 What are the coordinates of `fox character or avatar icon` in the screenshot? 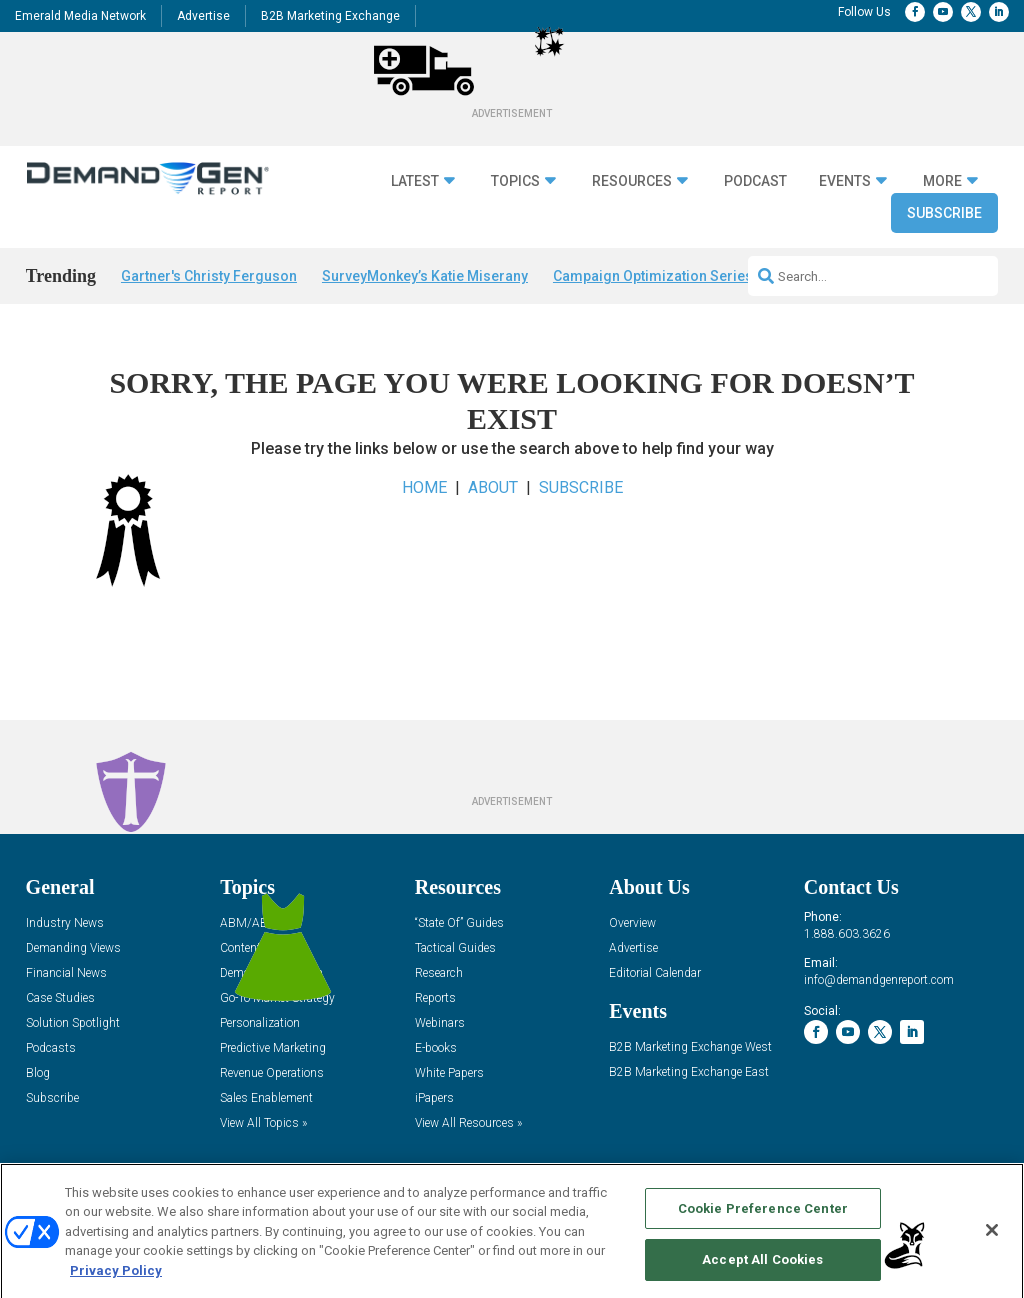 It's located at (904, 1245).